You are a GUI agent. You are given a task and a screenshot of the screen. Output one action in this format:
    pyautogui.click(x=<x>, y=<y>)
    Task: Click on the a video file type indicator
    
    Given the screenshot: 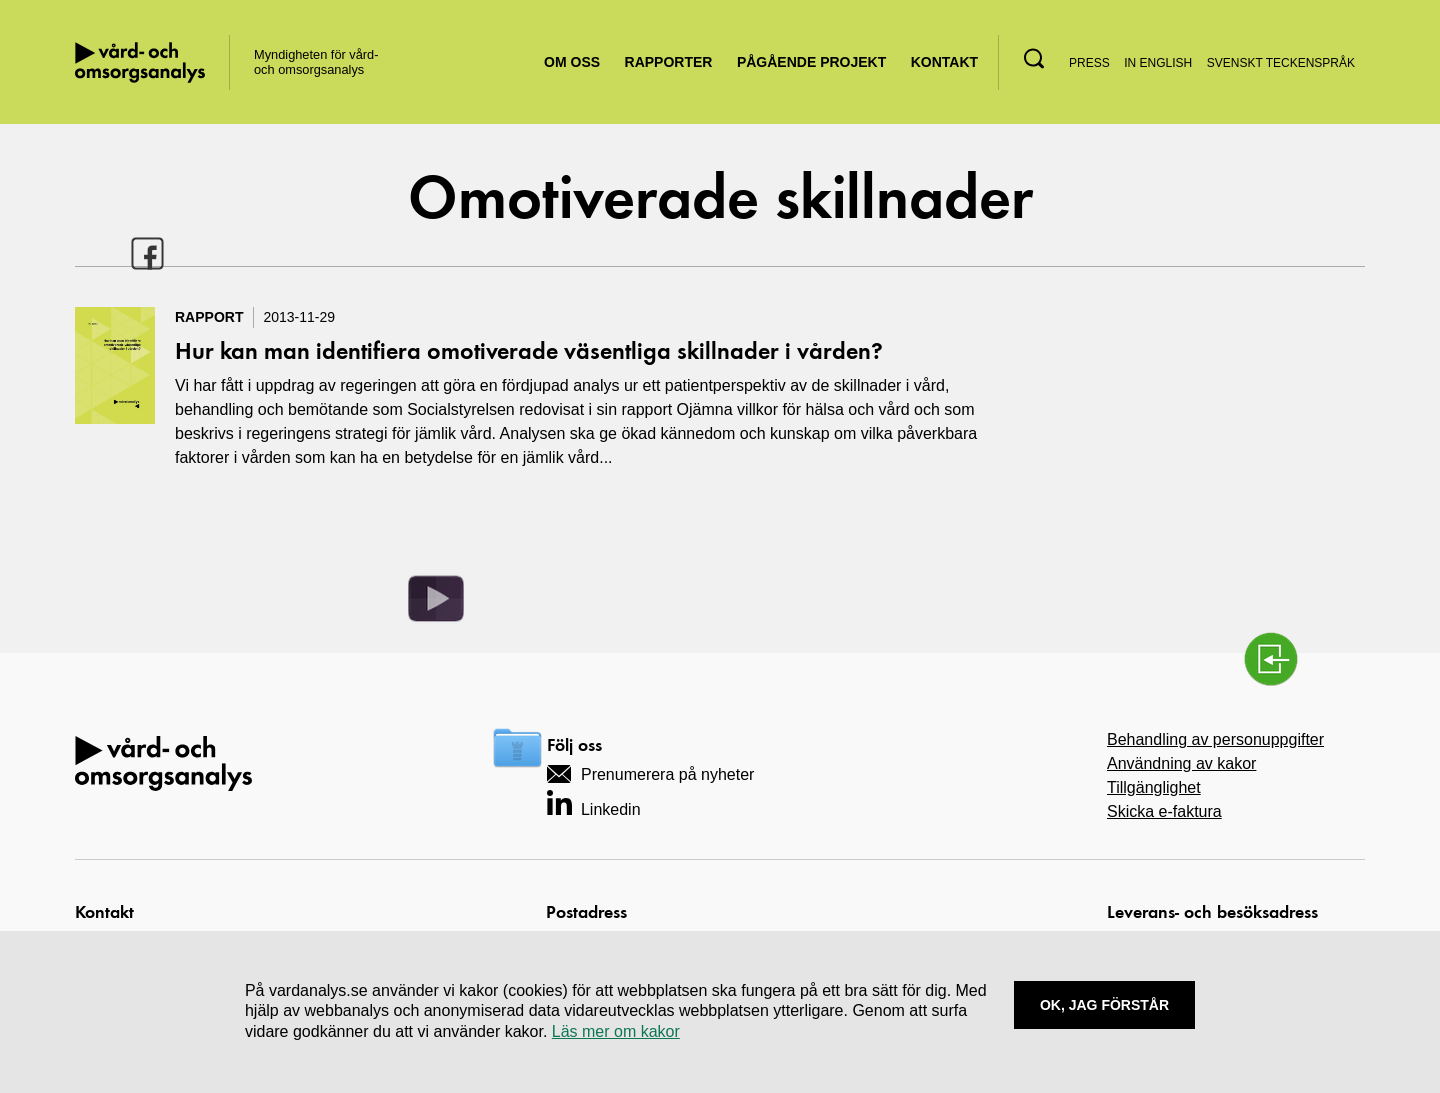 What is the action you would take?
    pyautogui.click(x=436, y=596)
    